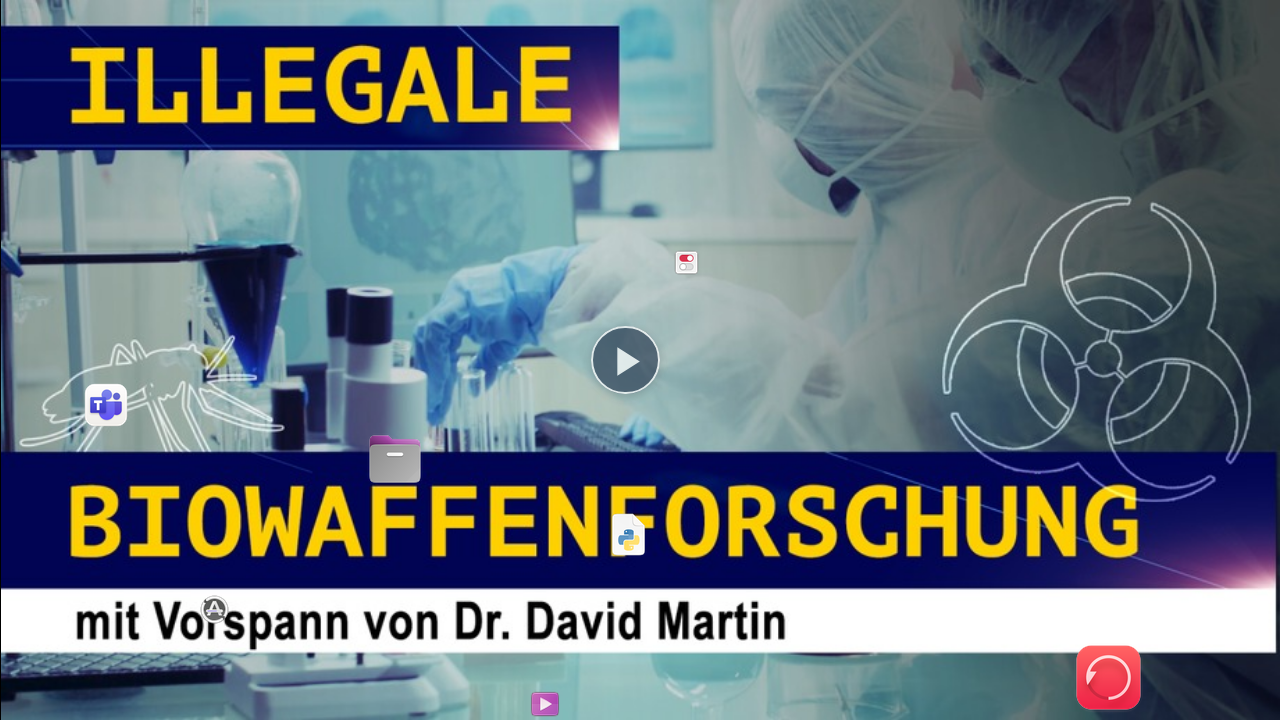 This screenshot has width=1280, height=720. I want to click on open timeshift backup and restore utility, so click(1108, 677).